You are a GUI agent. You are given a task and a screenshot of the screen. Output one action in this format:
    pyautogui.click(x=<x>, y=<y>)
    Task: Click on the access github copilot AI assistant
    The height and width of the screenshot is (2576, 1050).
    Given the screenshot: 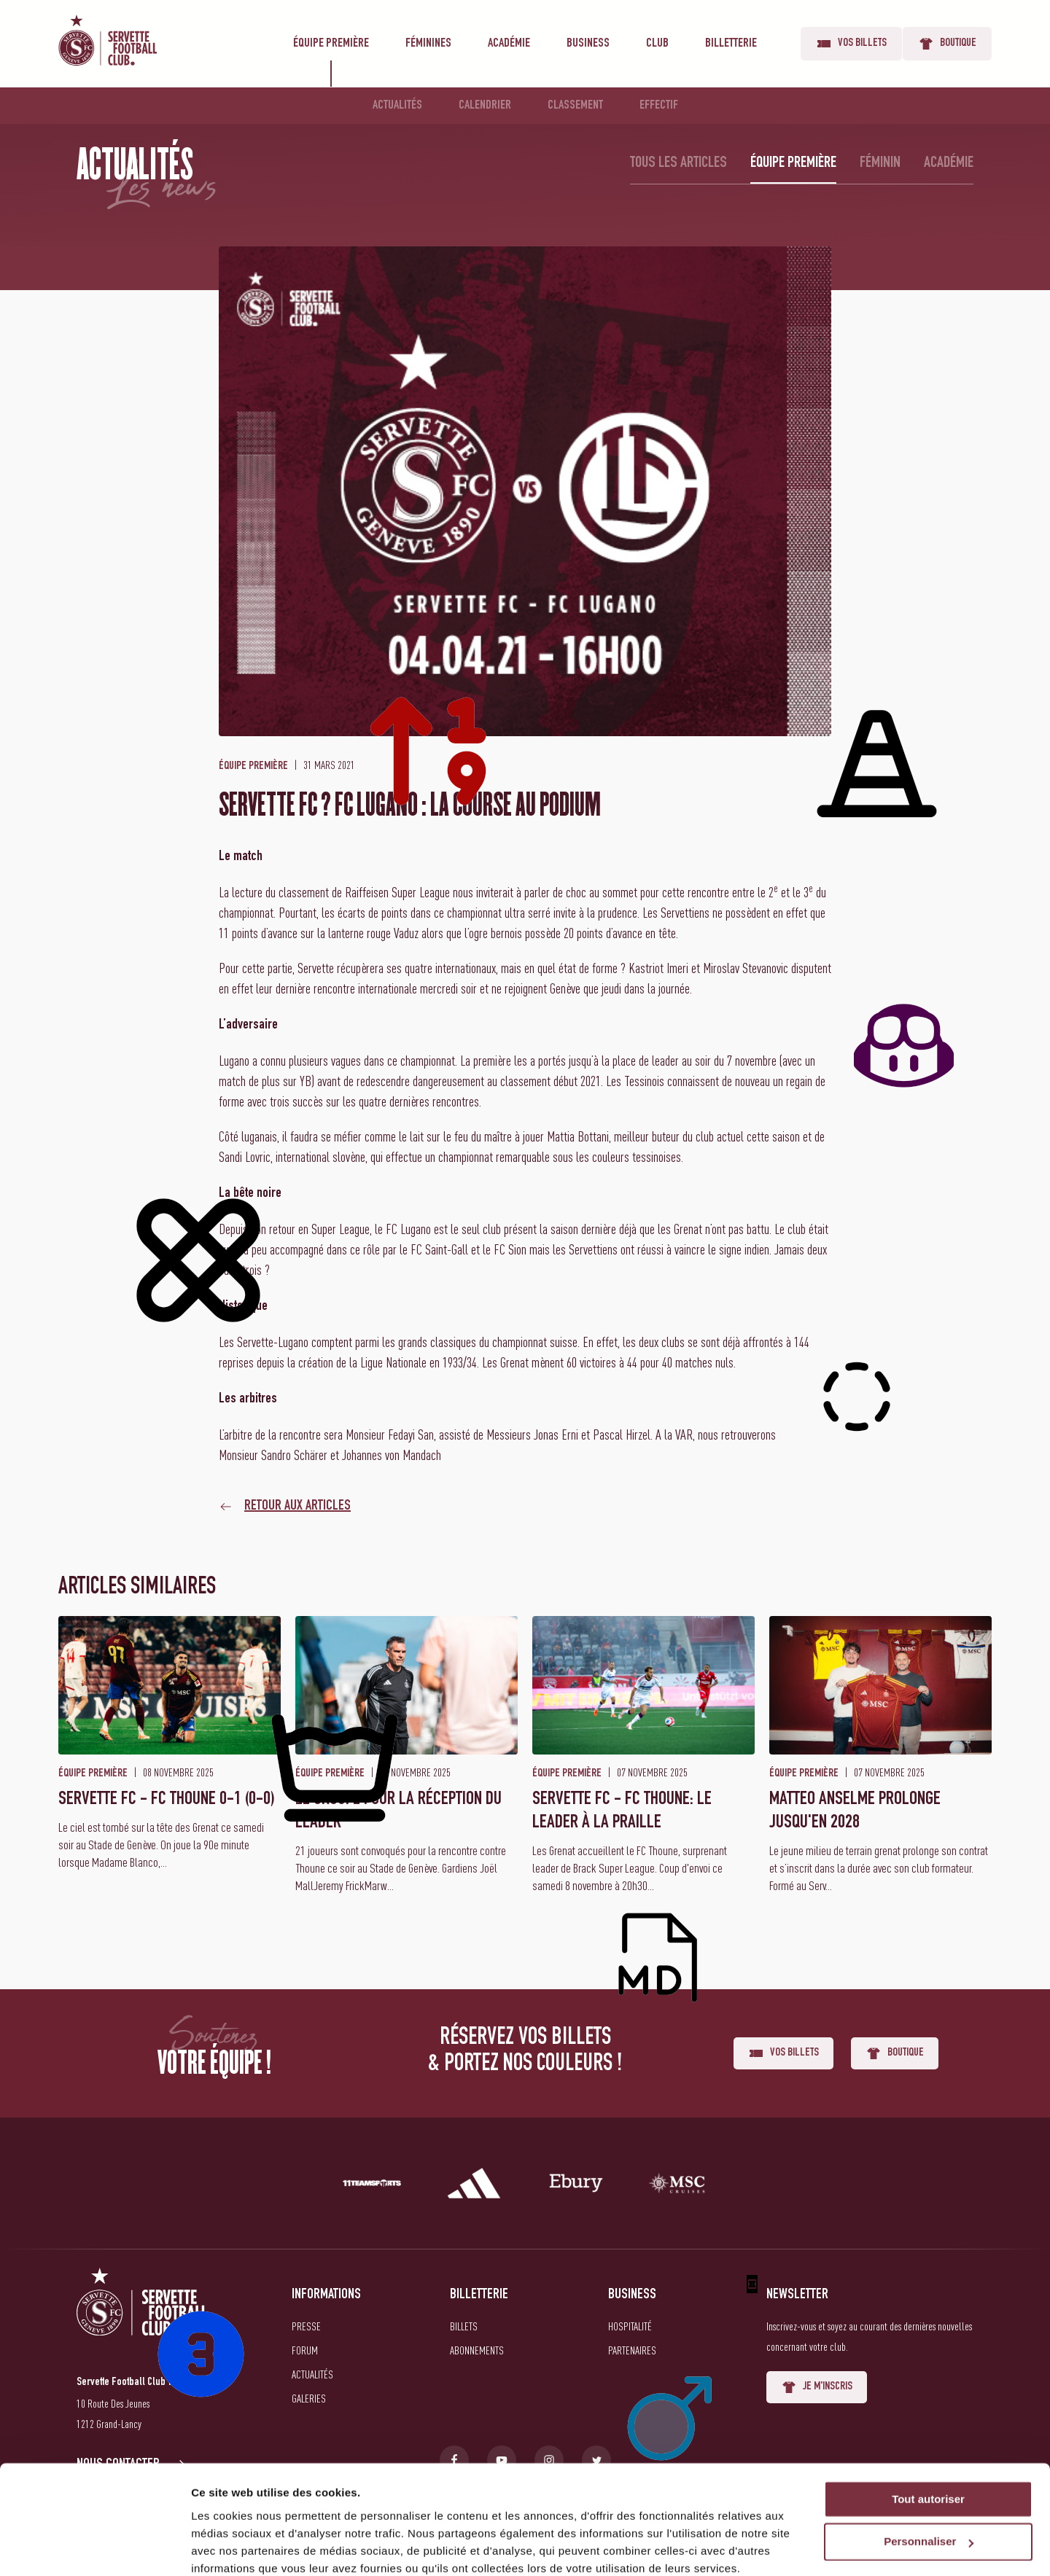 What is the action you would take?
    pyautogui.click(x=903, y=1045)
    